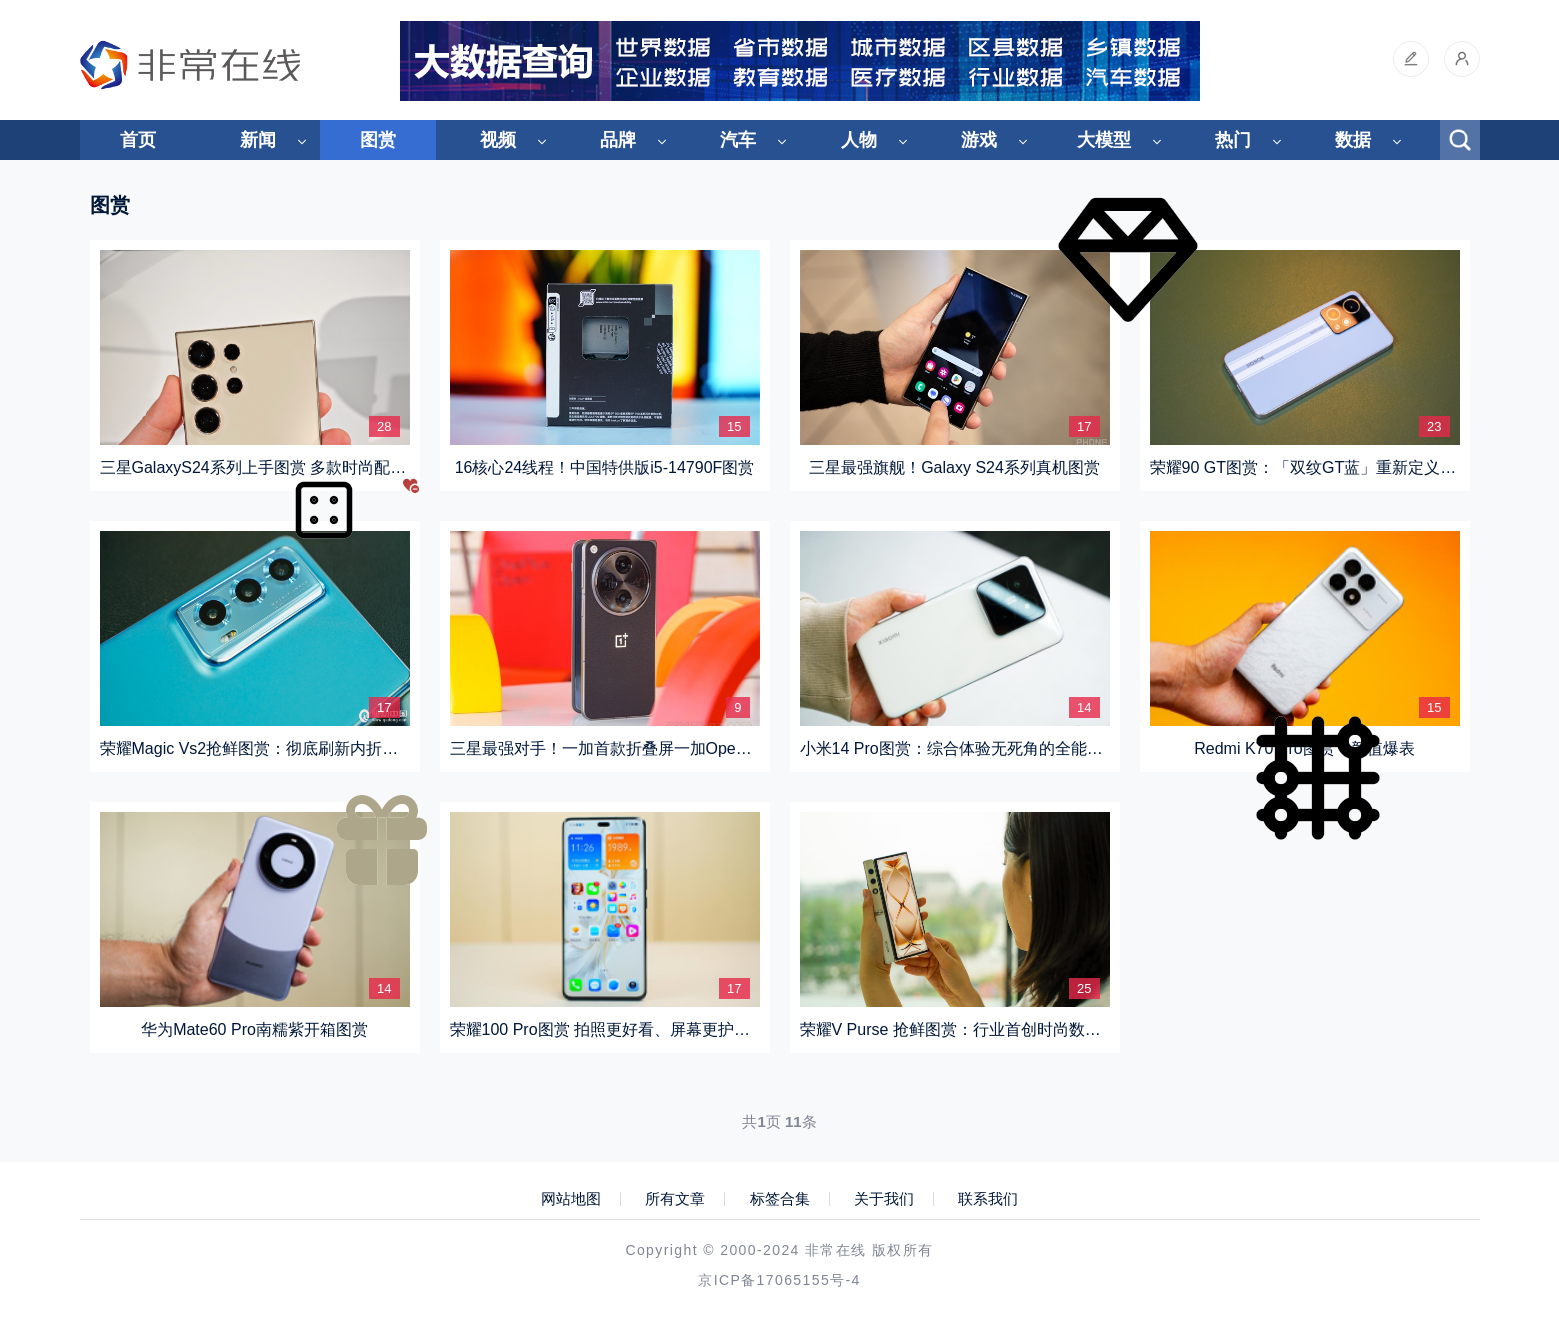 This screenshot has width=1559, height=1325. I want to click on view or redeem a gift, so click(382, 840).